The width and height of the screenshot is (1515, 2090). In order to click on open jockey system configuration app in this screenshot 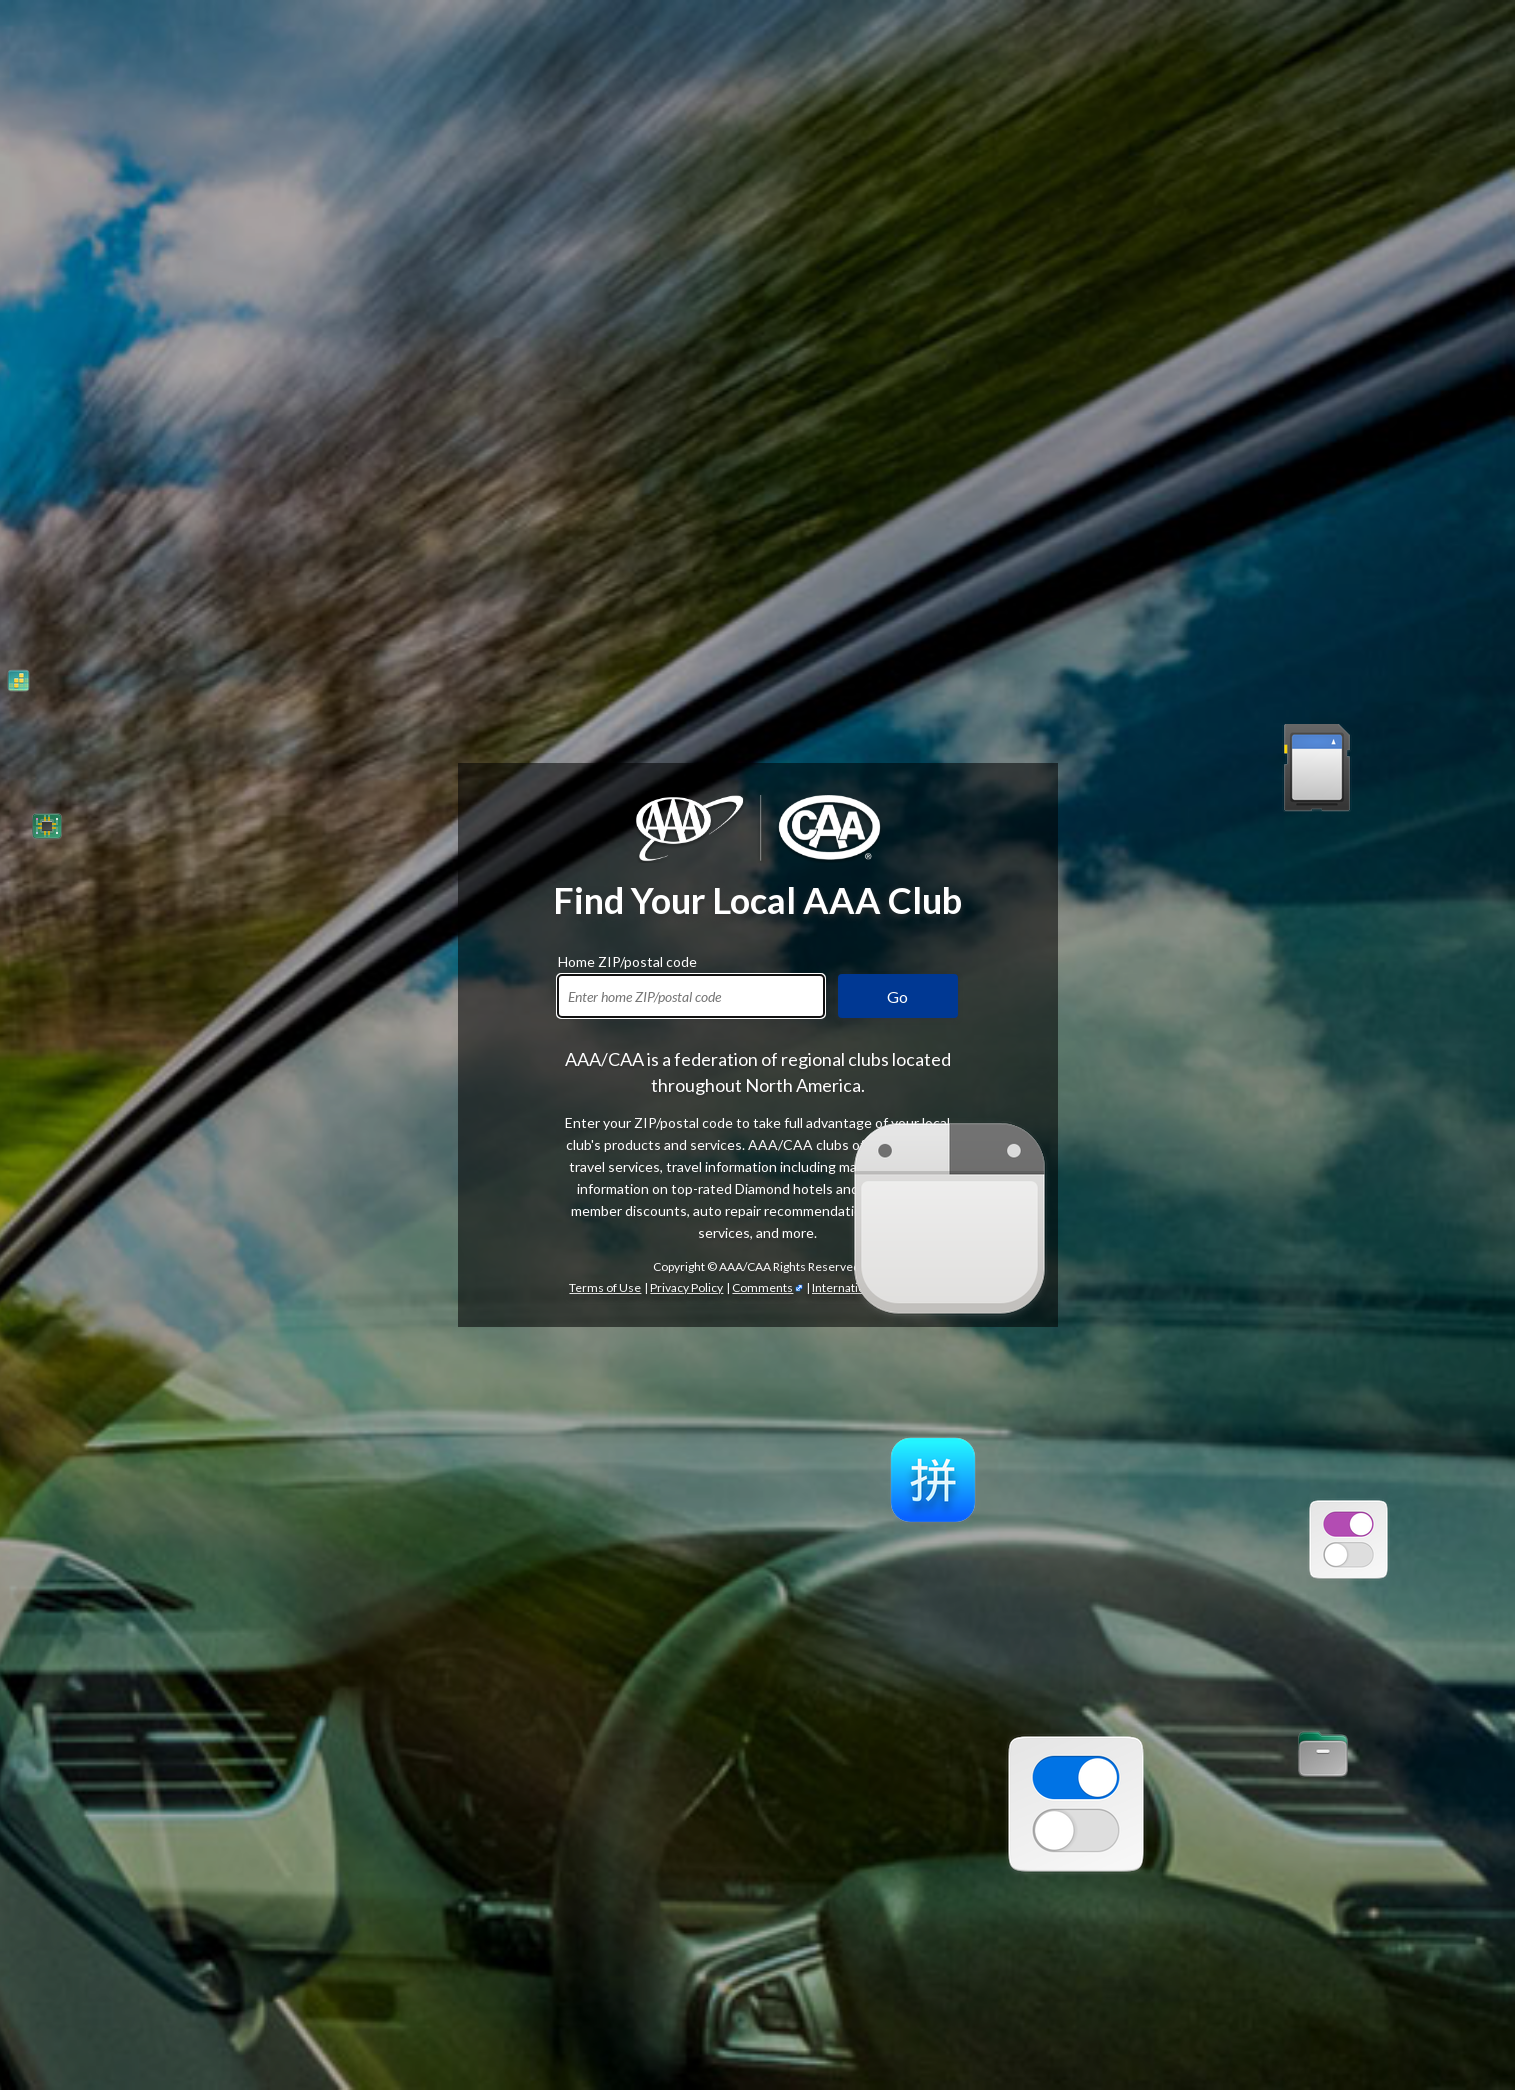, I will do `click(47, 826)`.